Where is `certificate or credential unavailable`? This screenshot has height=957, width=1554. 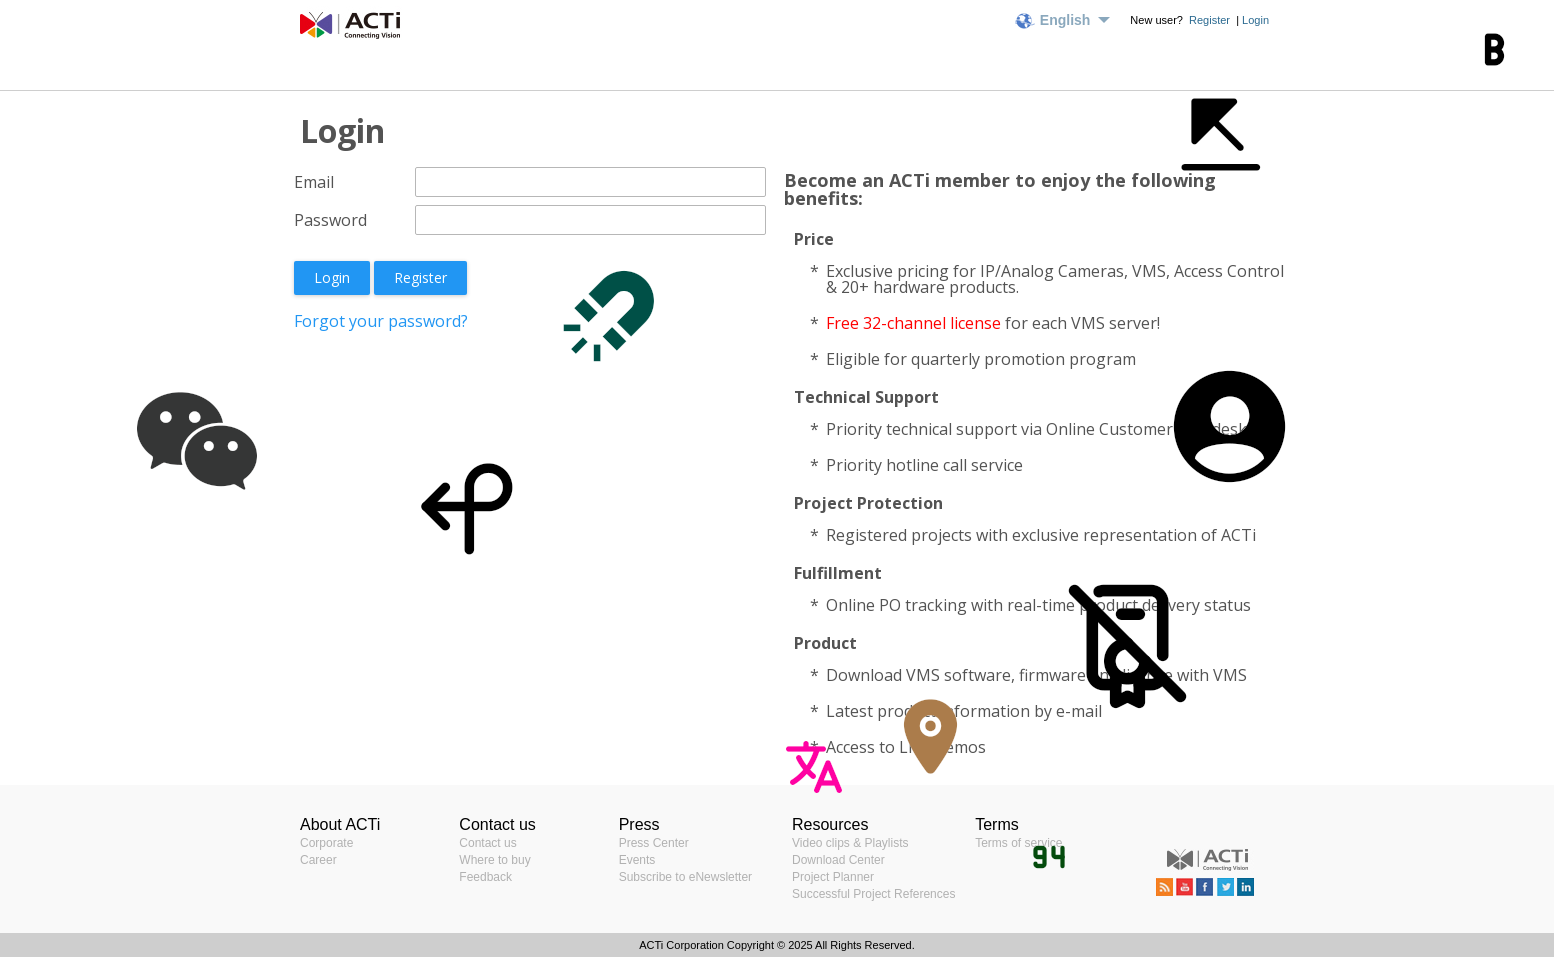 certificate or credential unavailable is located at coordinates (1127, 643).